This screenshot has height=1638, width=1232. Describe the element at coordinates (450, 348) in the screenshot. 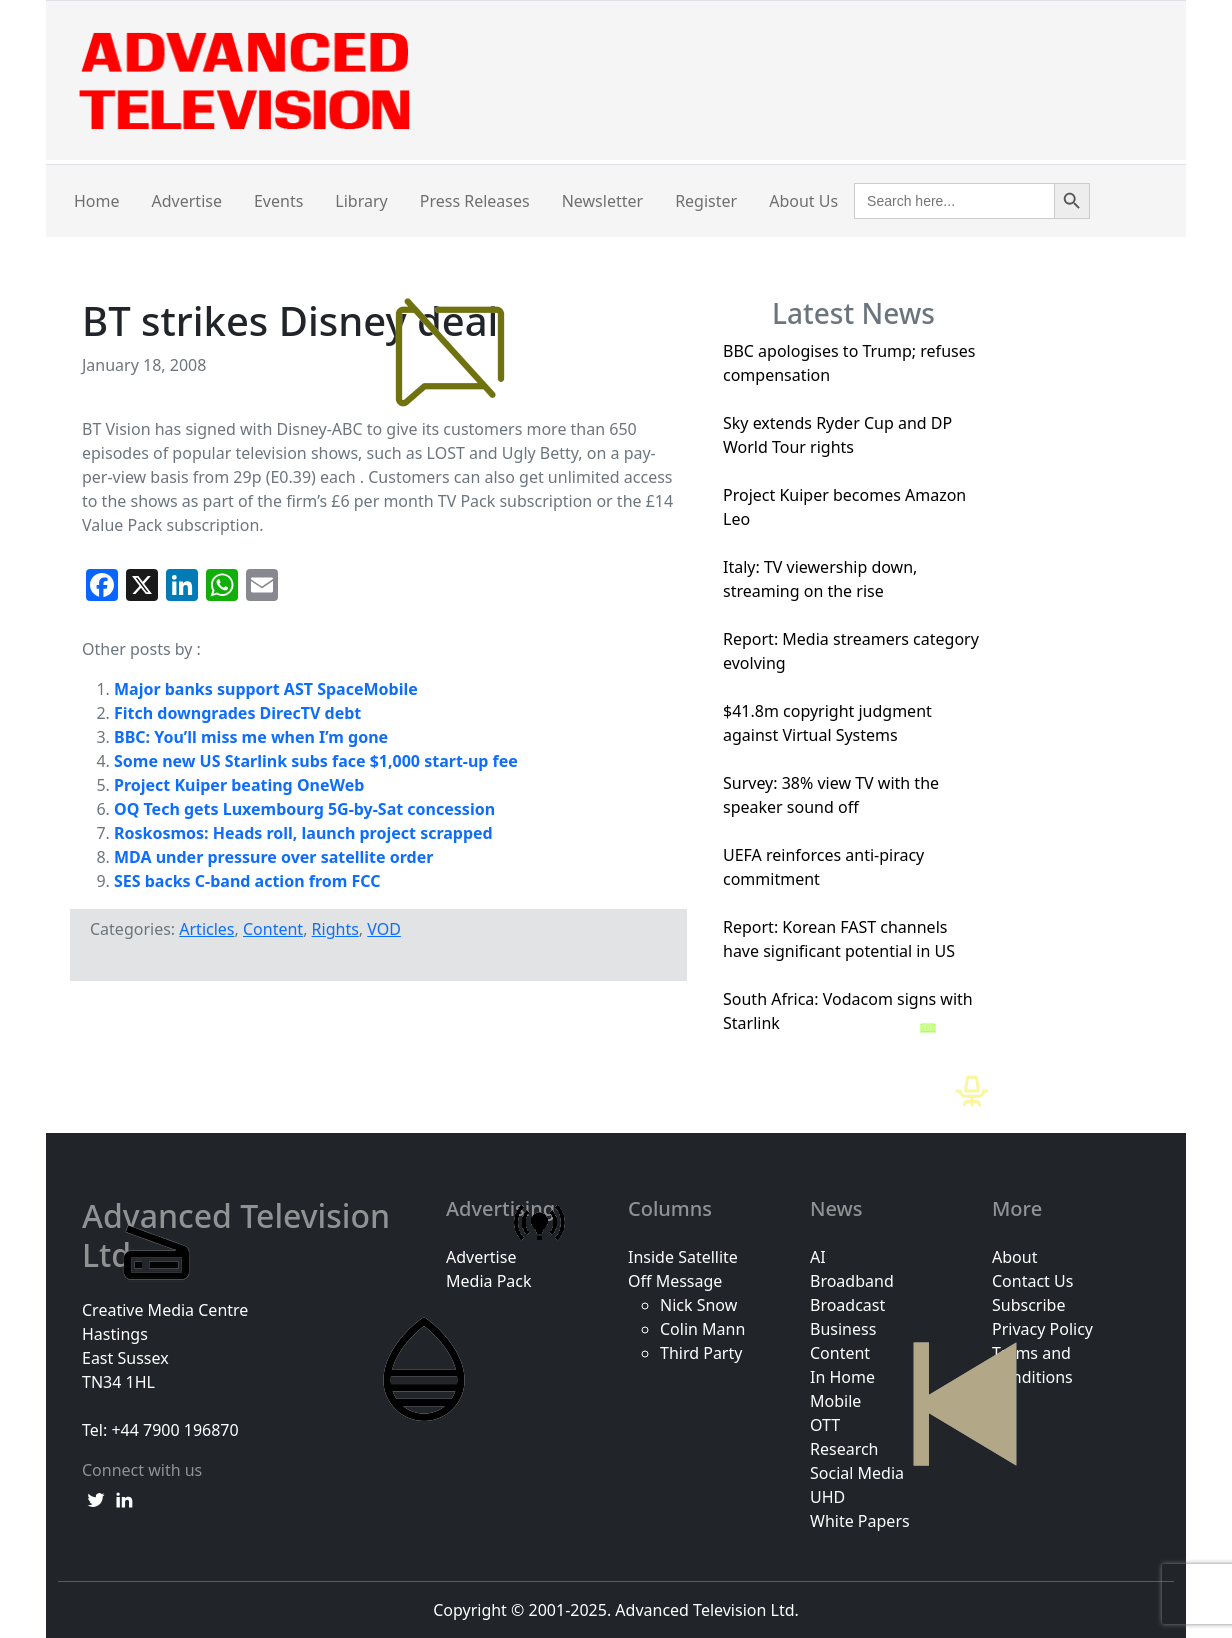

I see `mute or disable chat notifications` at that location.